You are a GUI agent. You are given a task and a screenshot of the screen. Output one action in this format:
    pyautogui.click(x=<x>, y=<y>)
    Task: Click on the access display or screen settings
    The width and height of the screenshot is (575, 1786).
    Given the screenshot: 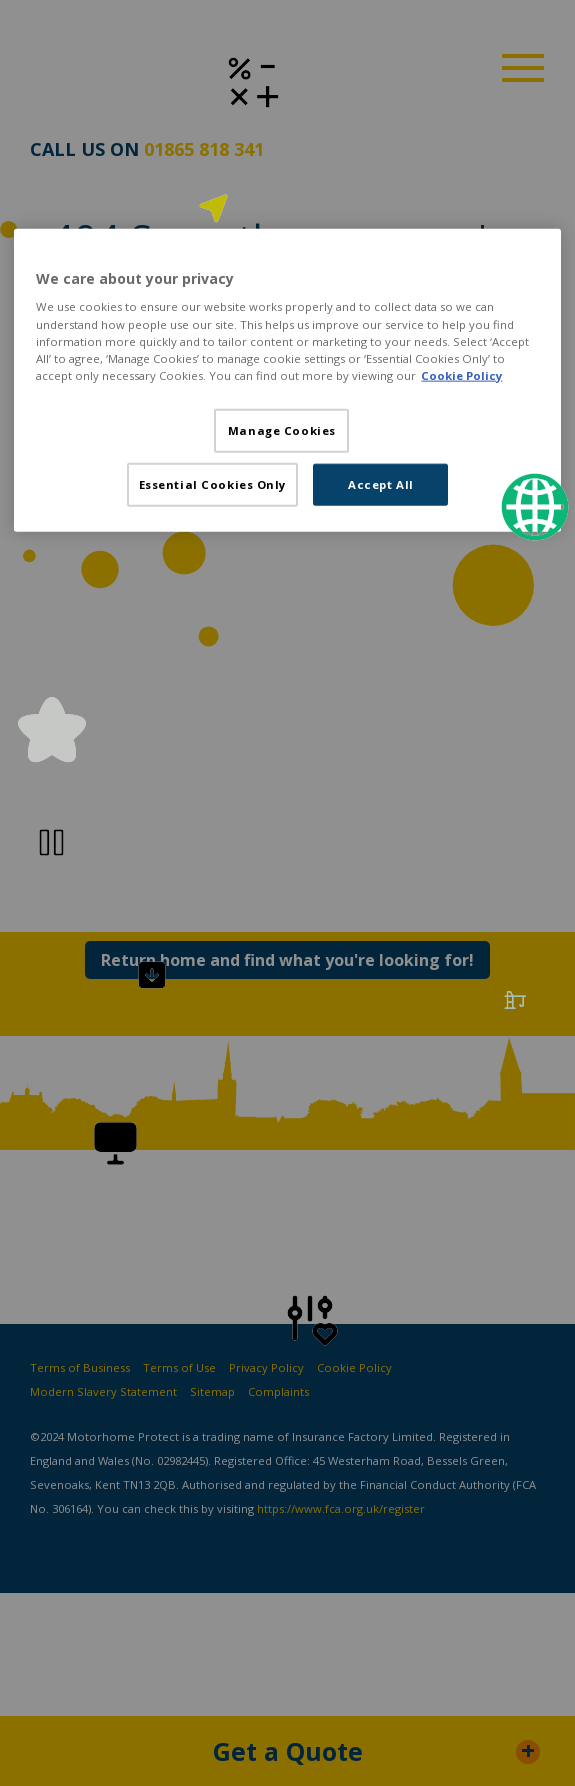 What is the action you would take?
    pyautogui.click(x=115, y=1143)
    